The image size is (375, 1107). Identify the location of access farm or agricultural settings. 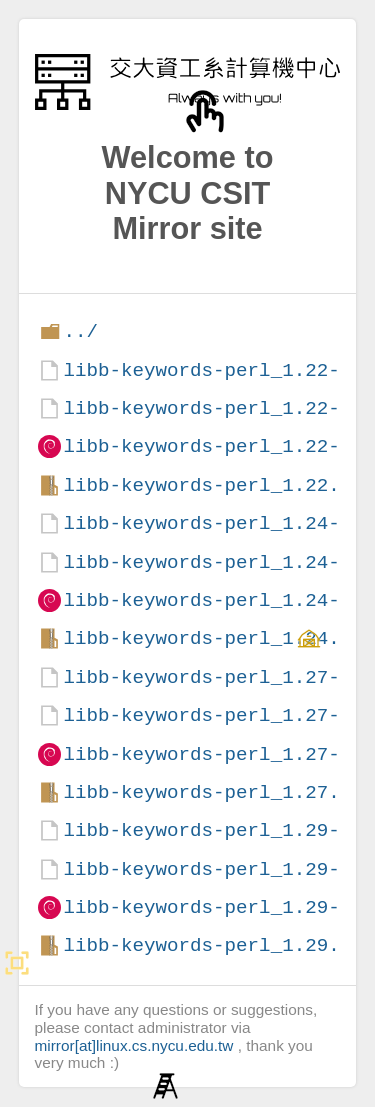
(309, 640).